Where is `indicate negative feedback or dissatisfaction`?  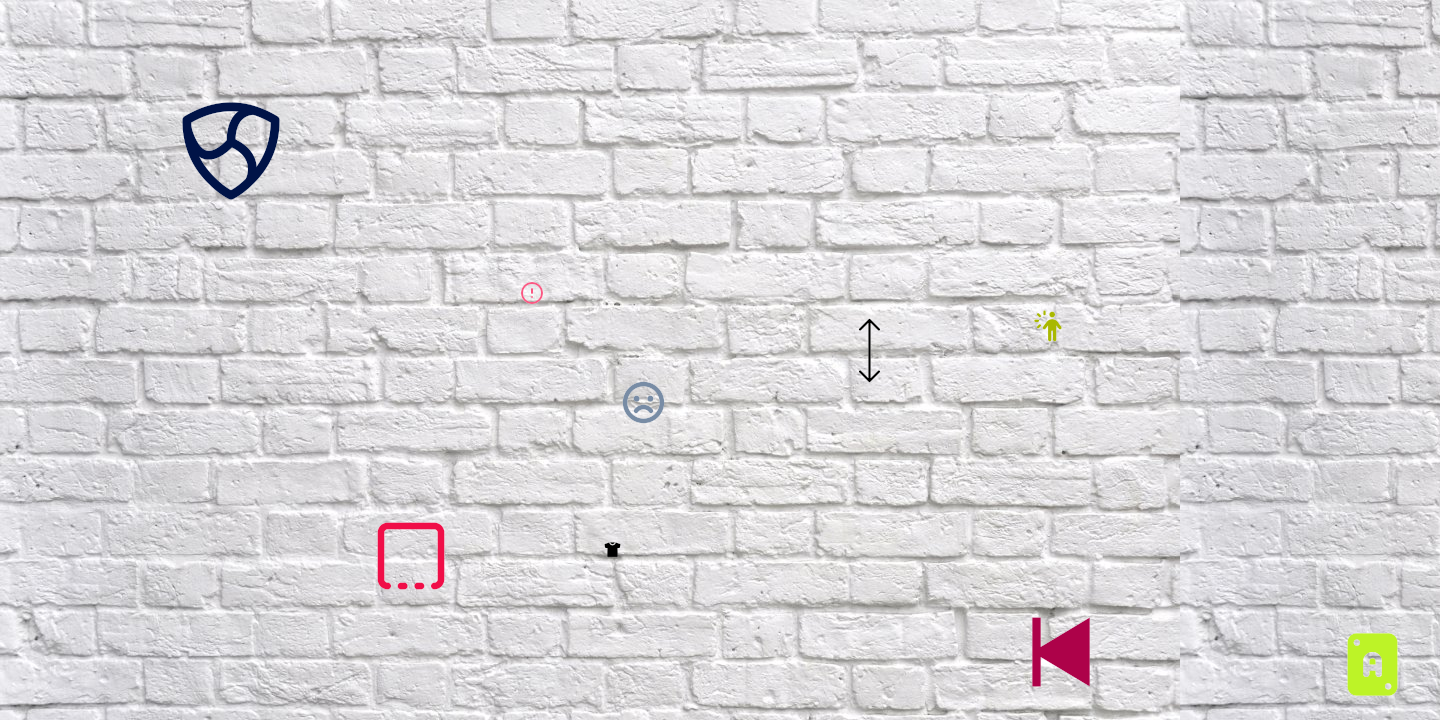 indicate negative feedback or dissatisfaction is located at coordinates (643, 402).